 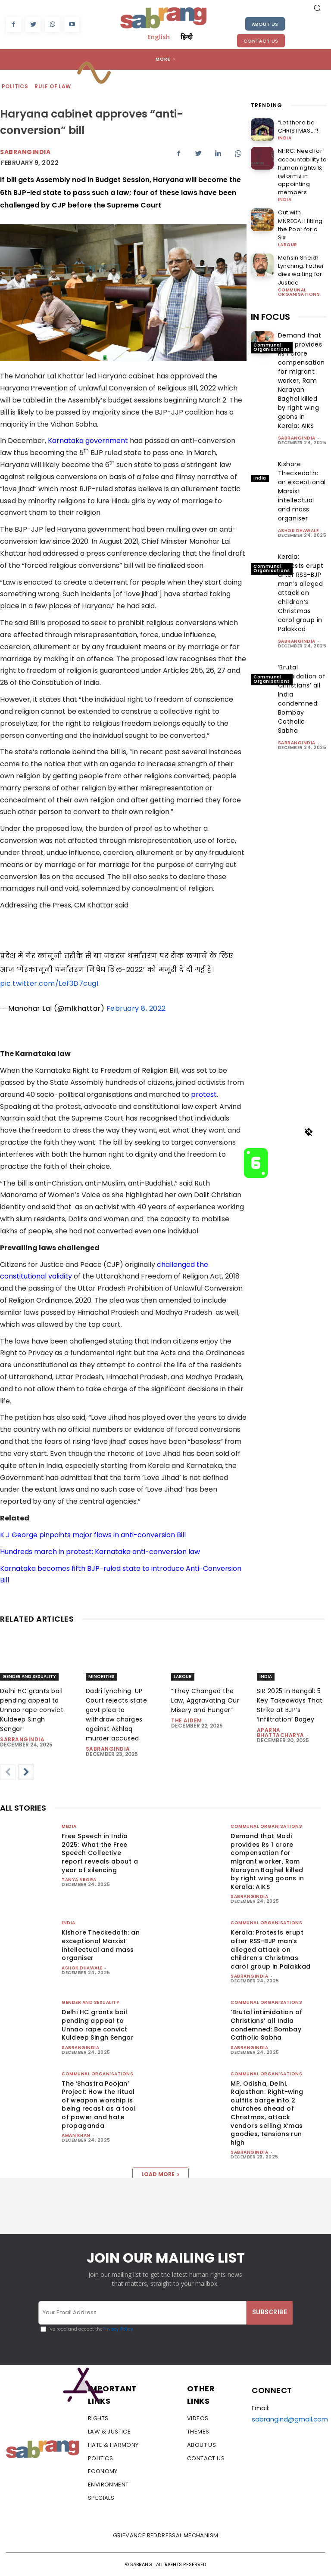 What do you see at coordinates (256, 1163) in the screenshot?
I see `a six of any suit in a card game` at bounding box center [256, 1163].